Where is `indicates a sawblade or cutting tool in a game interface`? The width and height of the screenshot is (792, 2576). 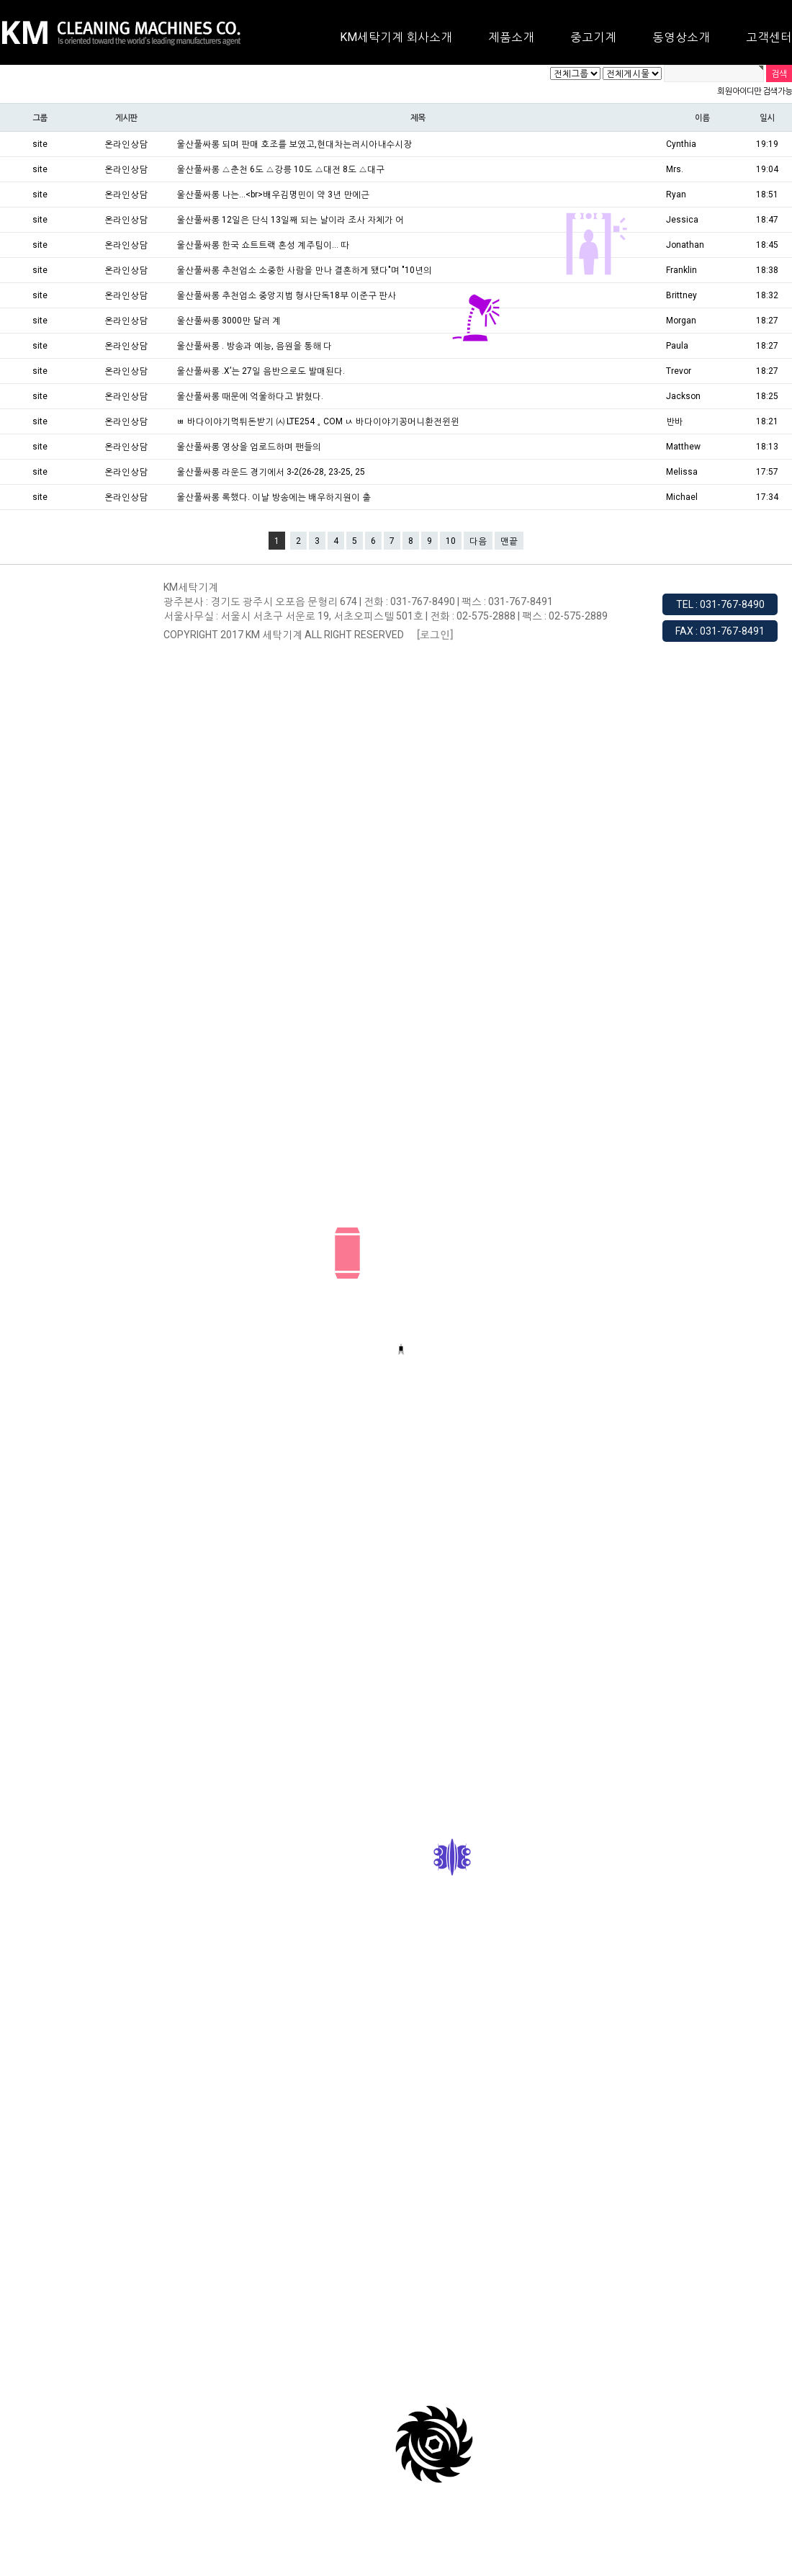
indicates a sawblade or cutting tool in a game interface is located at coordinates (434, 2443).